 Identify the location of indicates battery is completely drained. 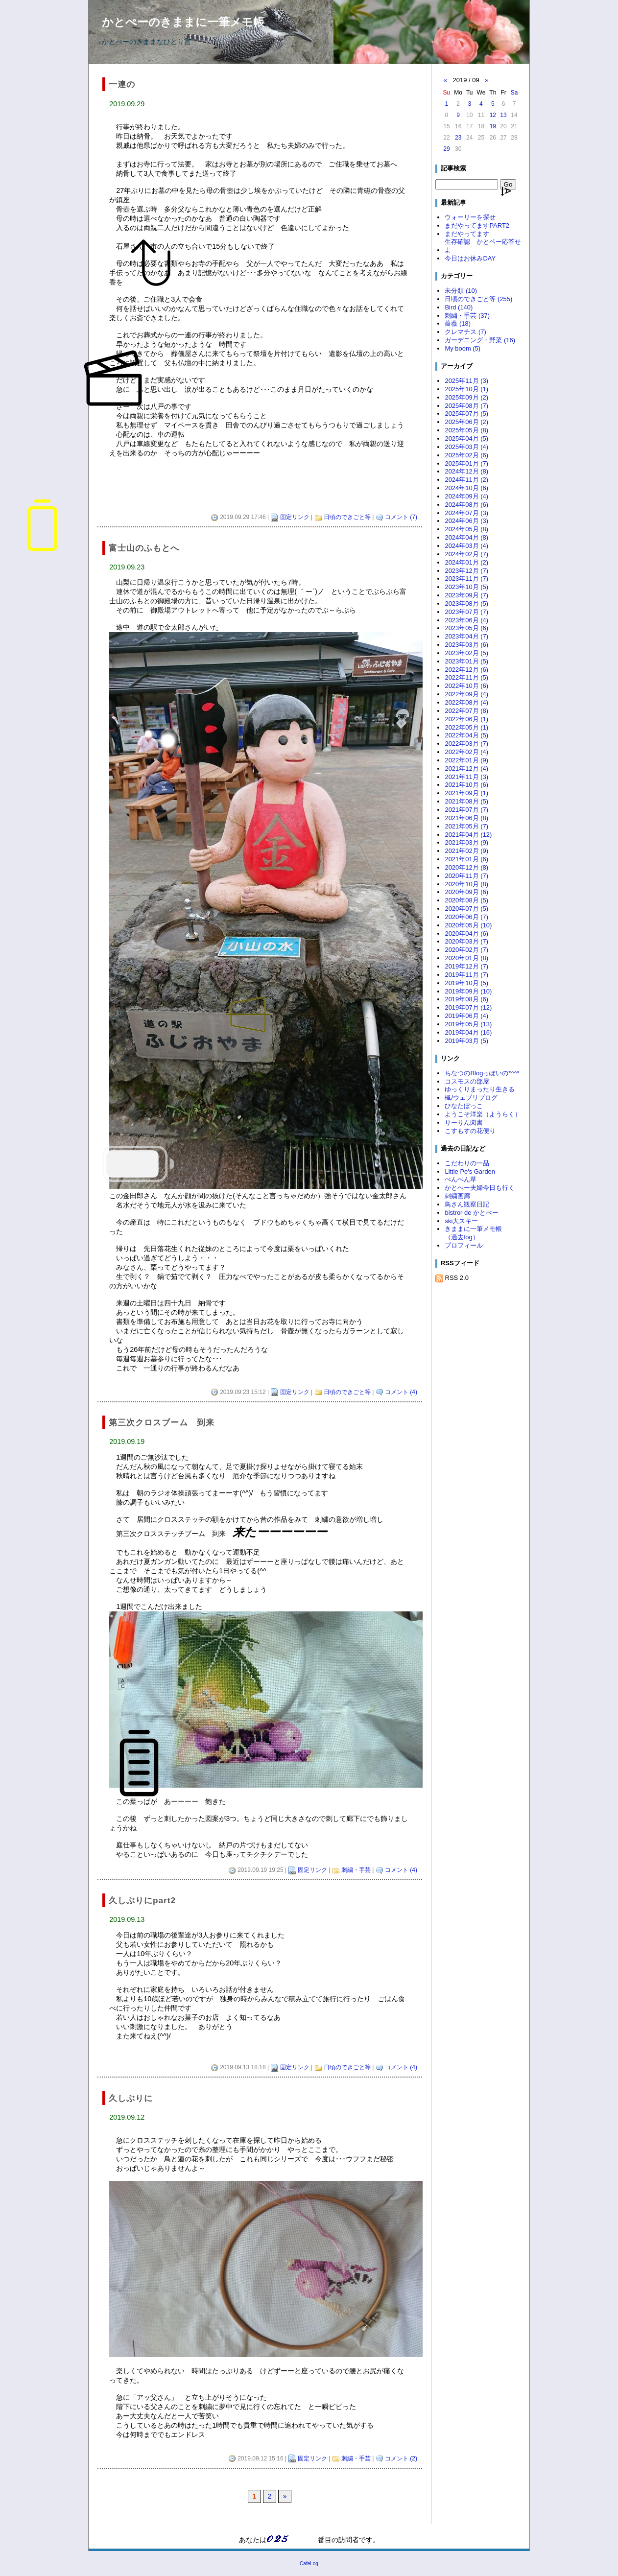
(42, 526).